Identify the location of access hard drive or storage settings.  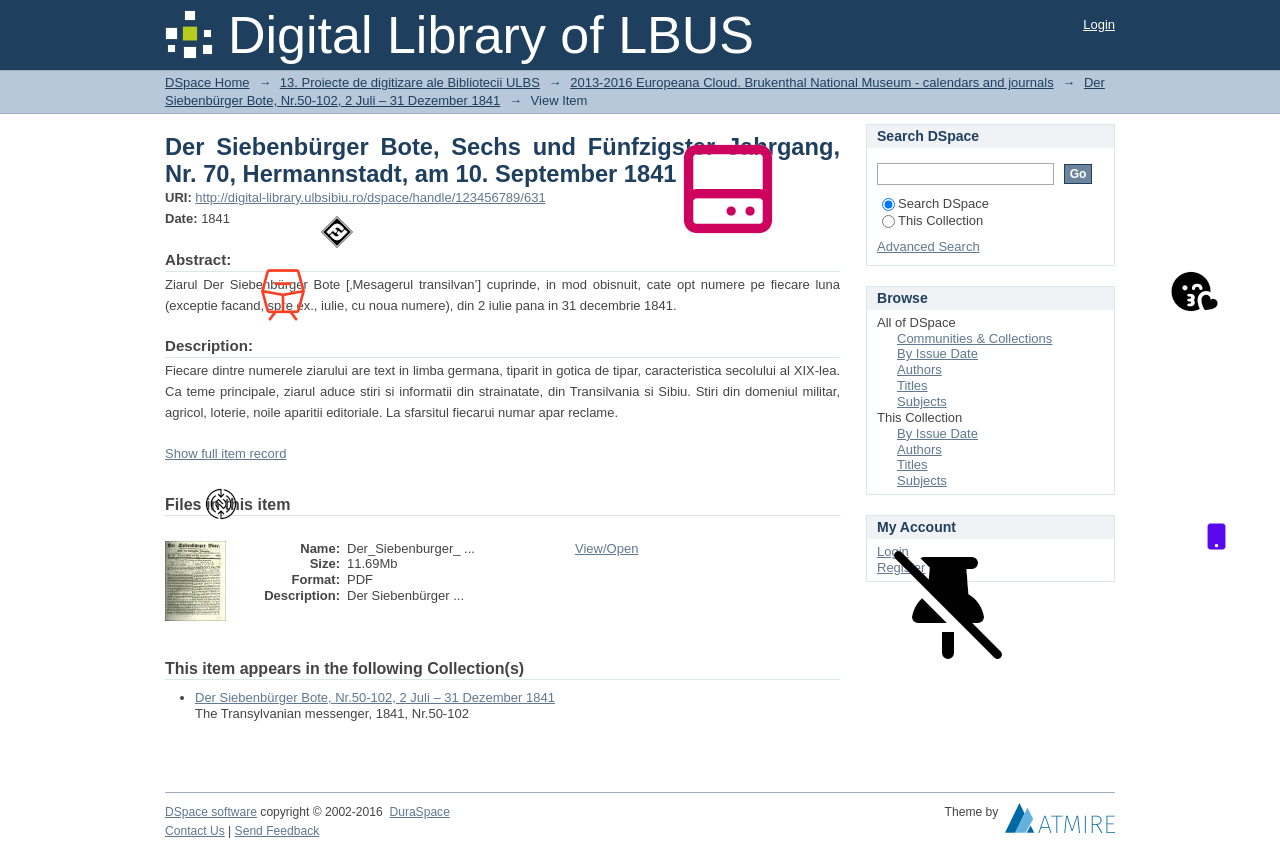
(728, 189).